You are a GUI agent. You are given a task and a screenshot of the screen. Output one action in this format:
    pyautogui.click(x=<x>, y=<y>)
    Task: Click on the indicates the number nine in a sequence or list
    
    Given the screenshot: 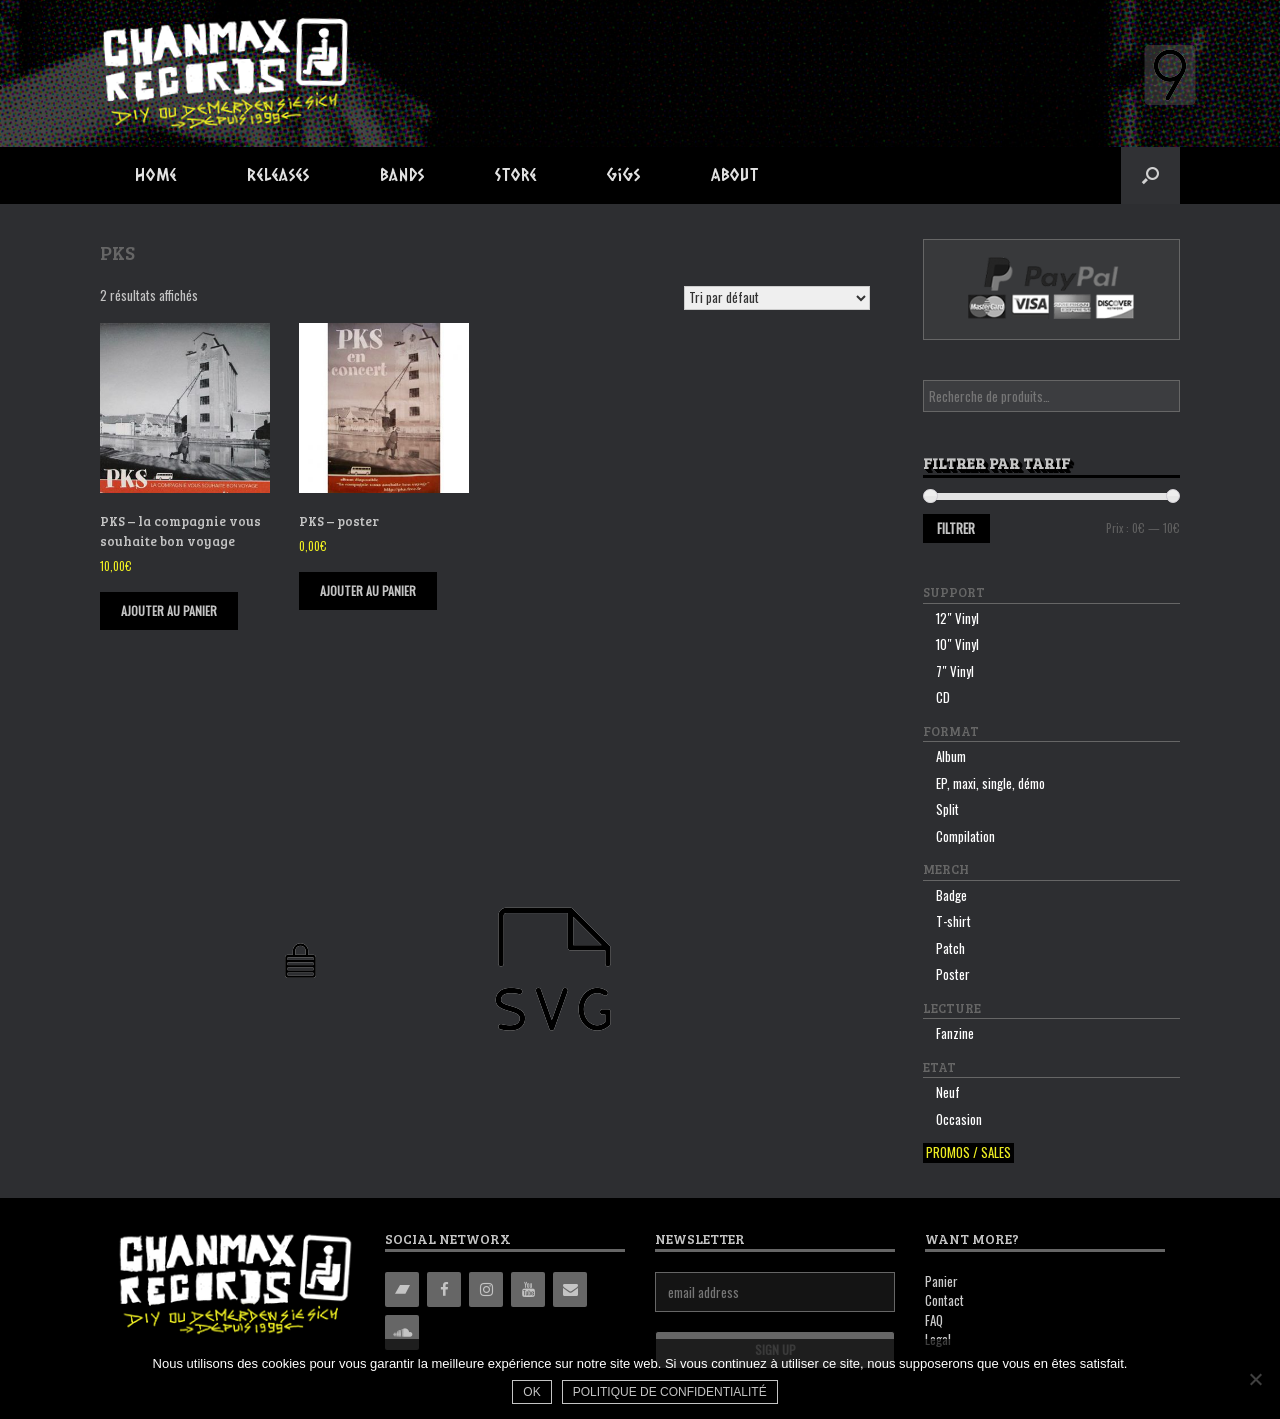 What is the action you would take?
    pyautogui.click(x=1170, y=75)
    